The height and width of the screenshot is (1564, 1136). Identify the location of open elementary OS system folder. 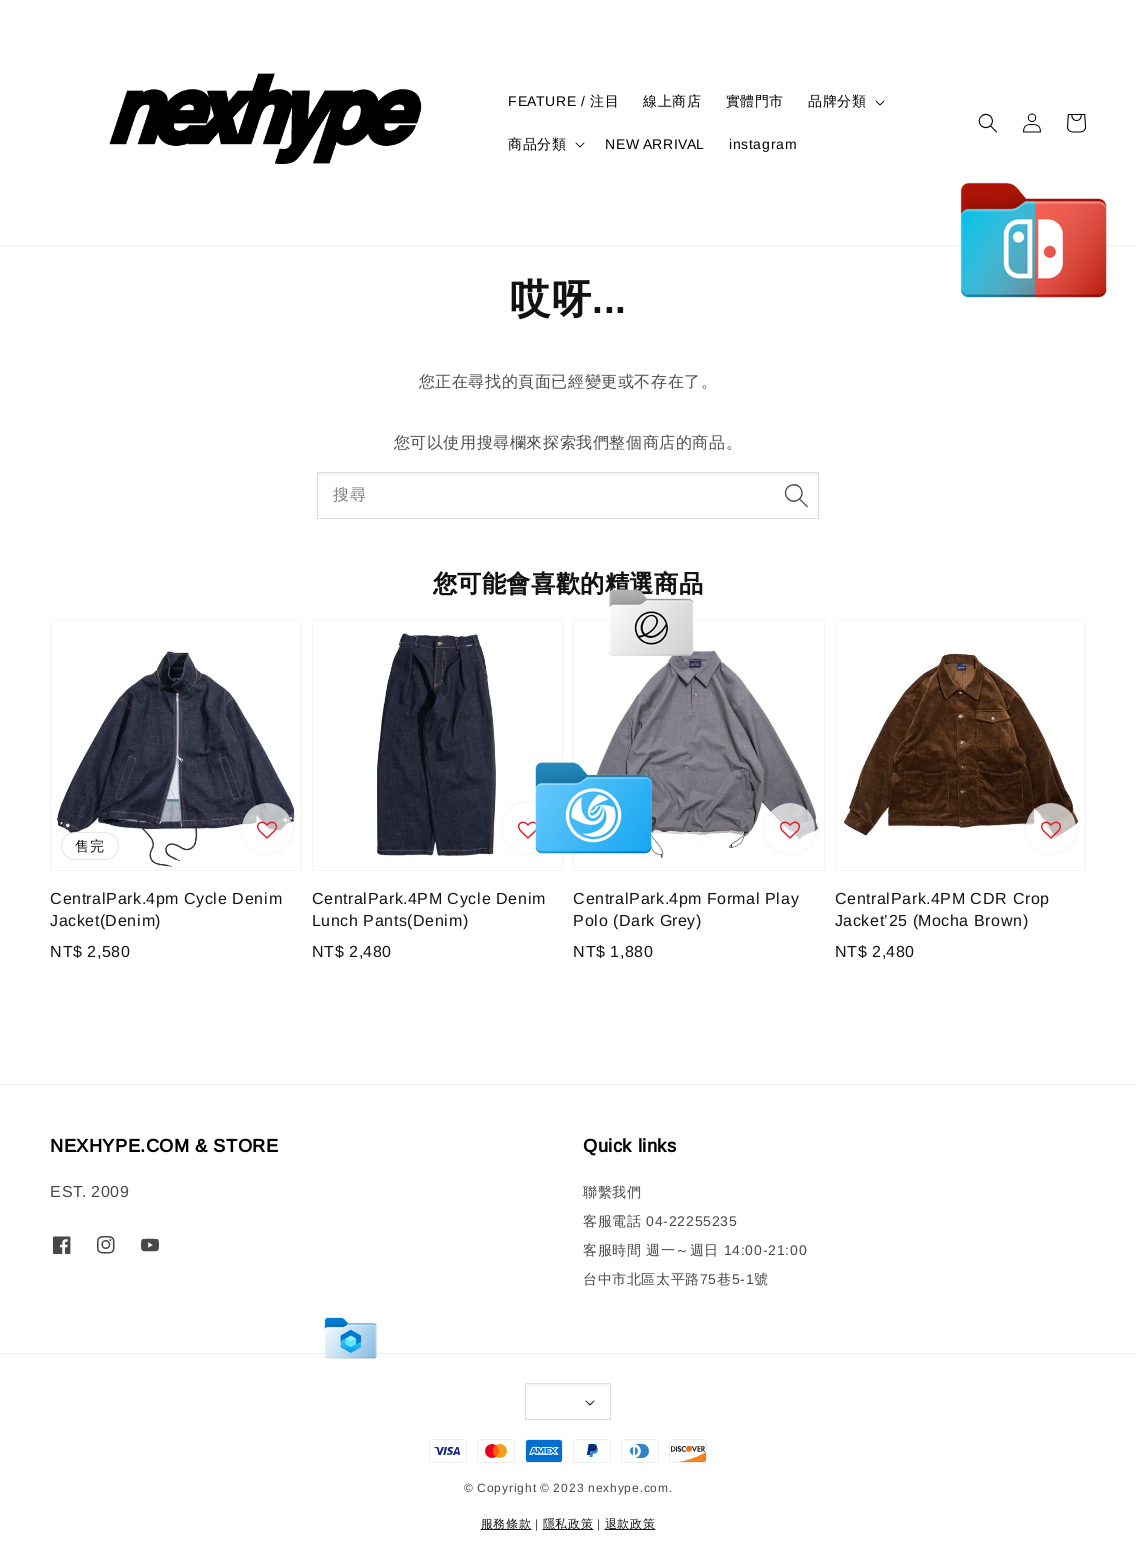
(651, 625).